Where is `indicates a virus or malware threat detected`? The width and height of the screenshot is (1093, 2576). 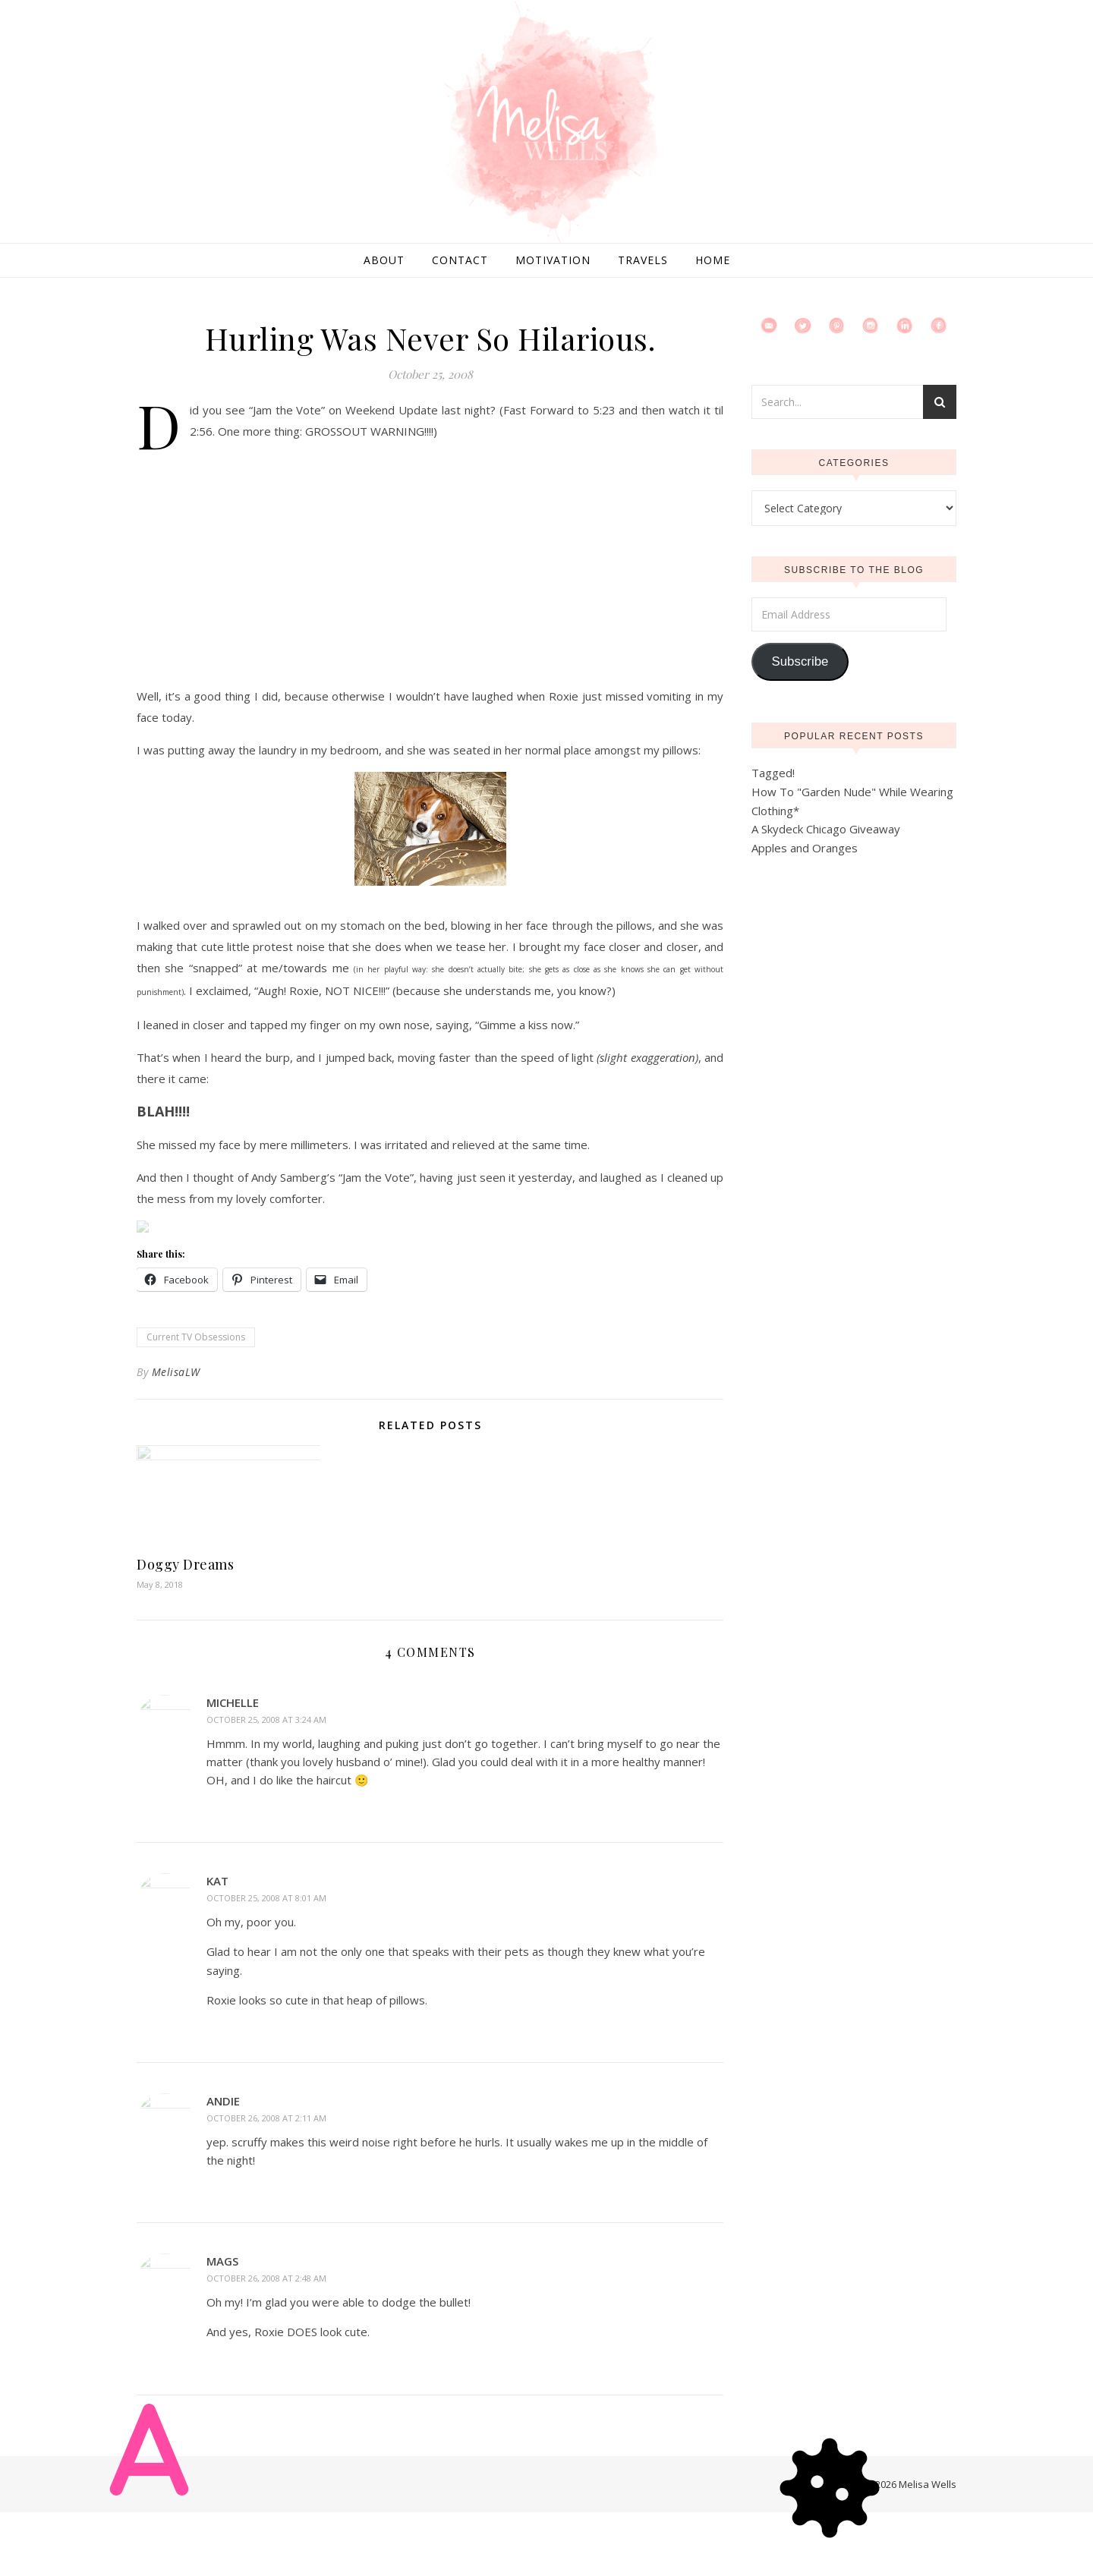 indicates a virus or malware threat detected is located at coordinates (830, 2488).